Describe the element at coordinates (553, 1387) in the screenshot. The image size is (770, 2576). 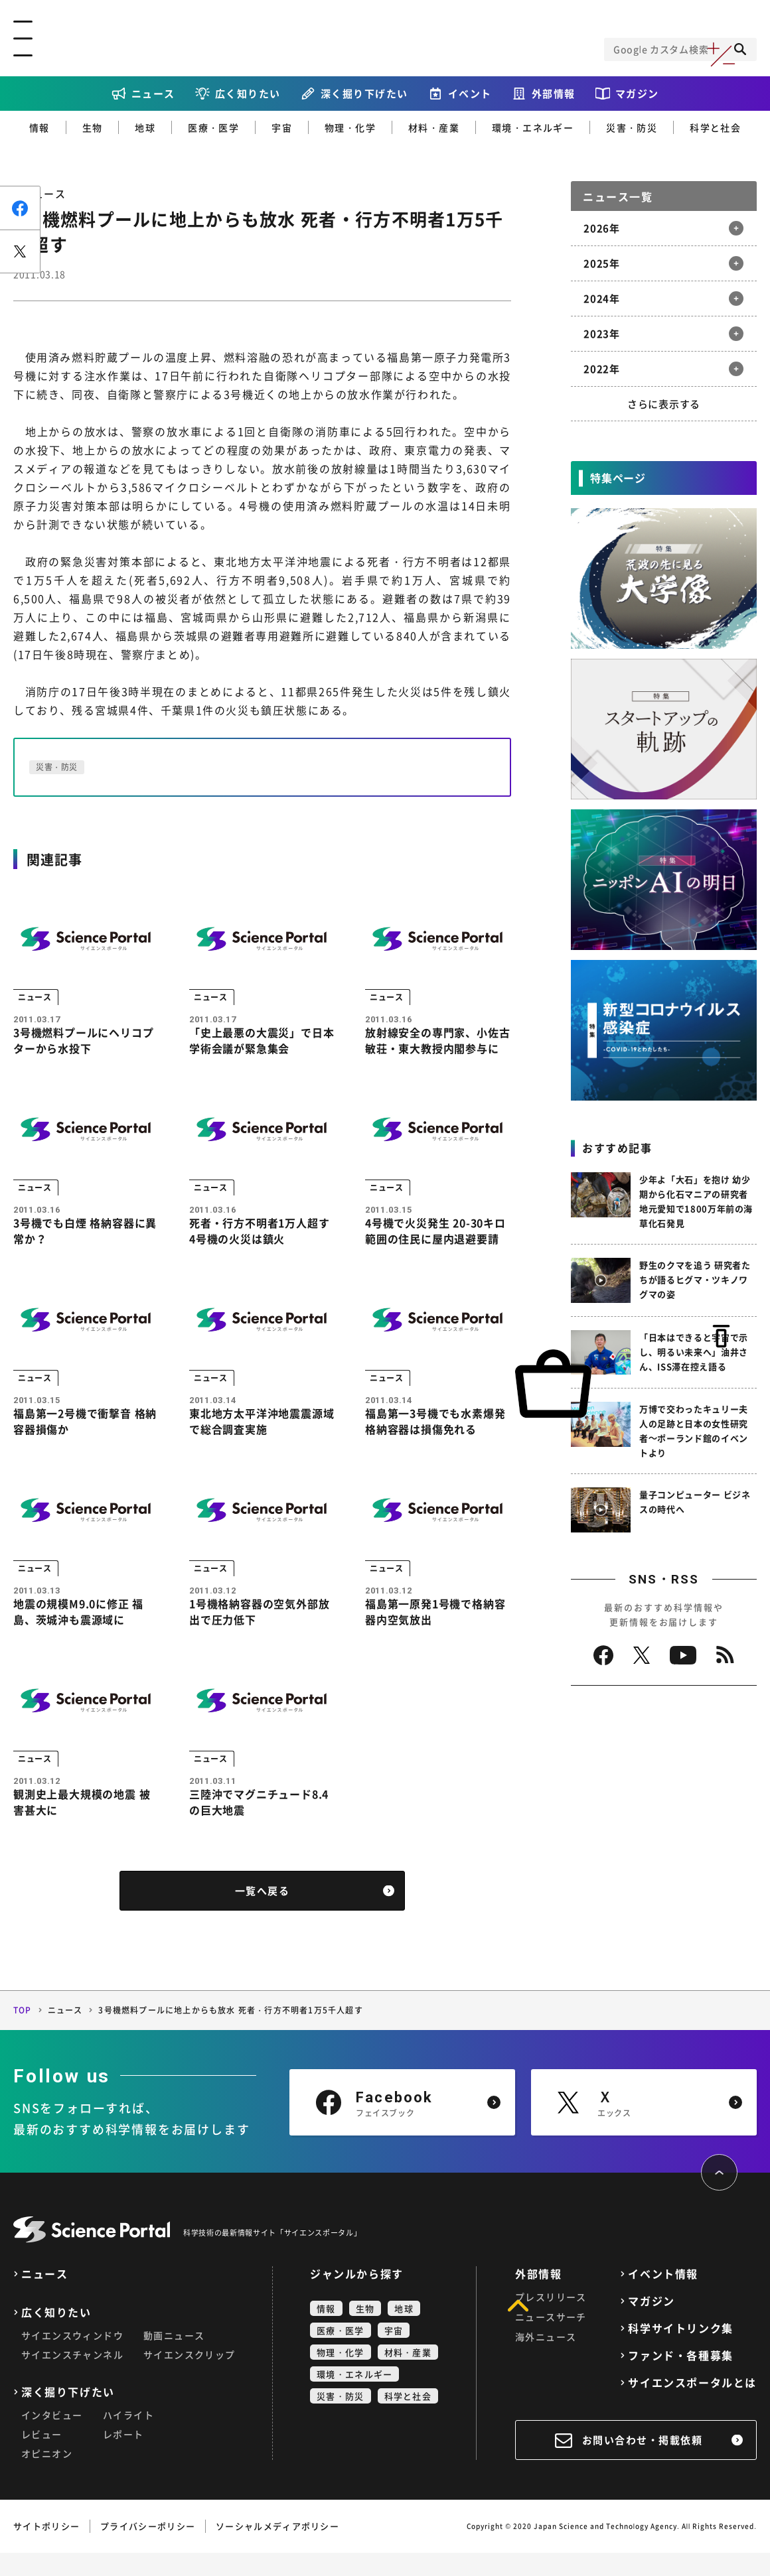
I see `view your shopping bag` at that location.